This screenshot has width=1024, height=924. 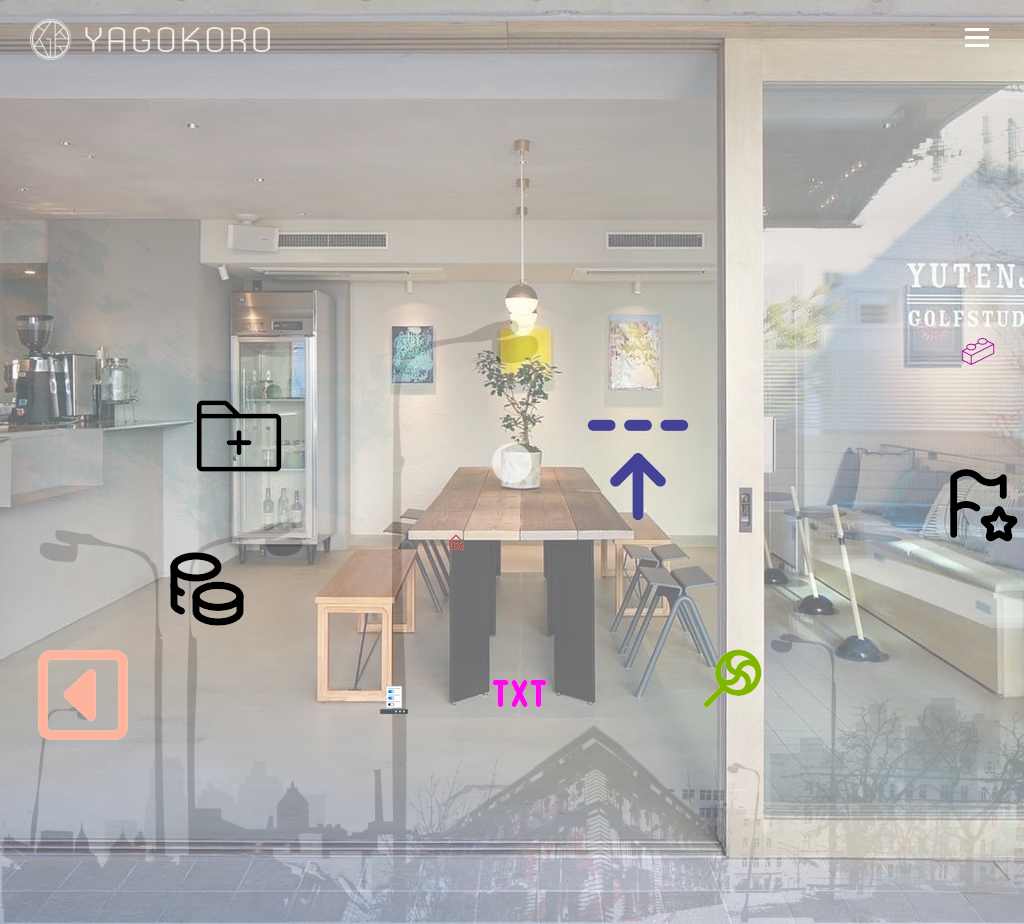 What do you see at coordinates (456, 542) in the screenshot?
I see `search for homes or properties` at bounding box center [456, 542].